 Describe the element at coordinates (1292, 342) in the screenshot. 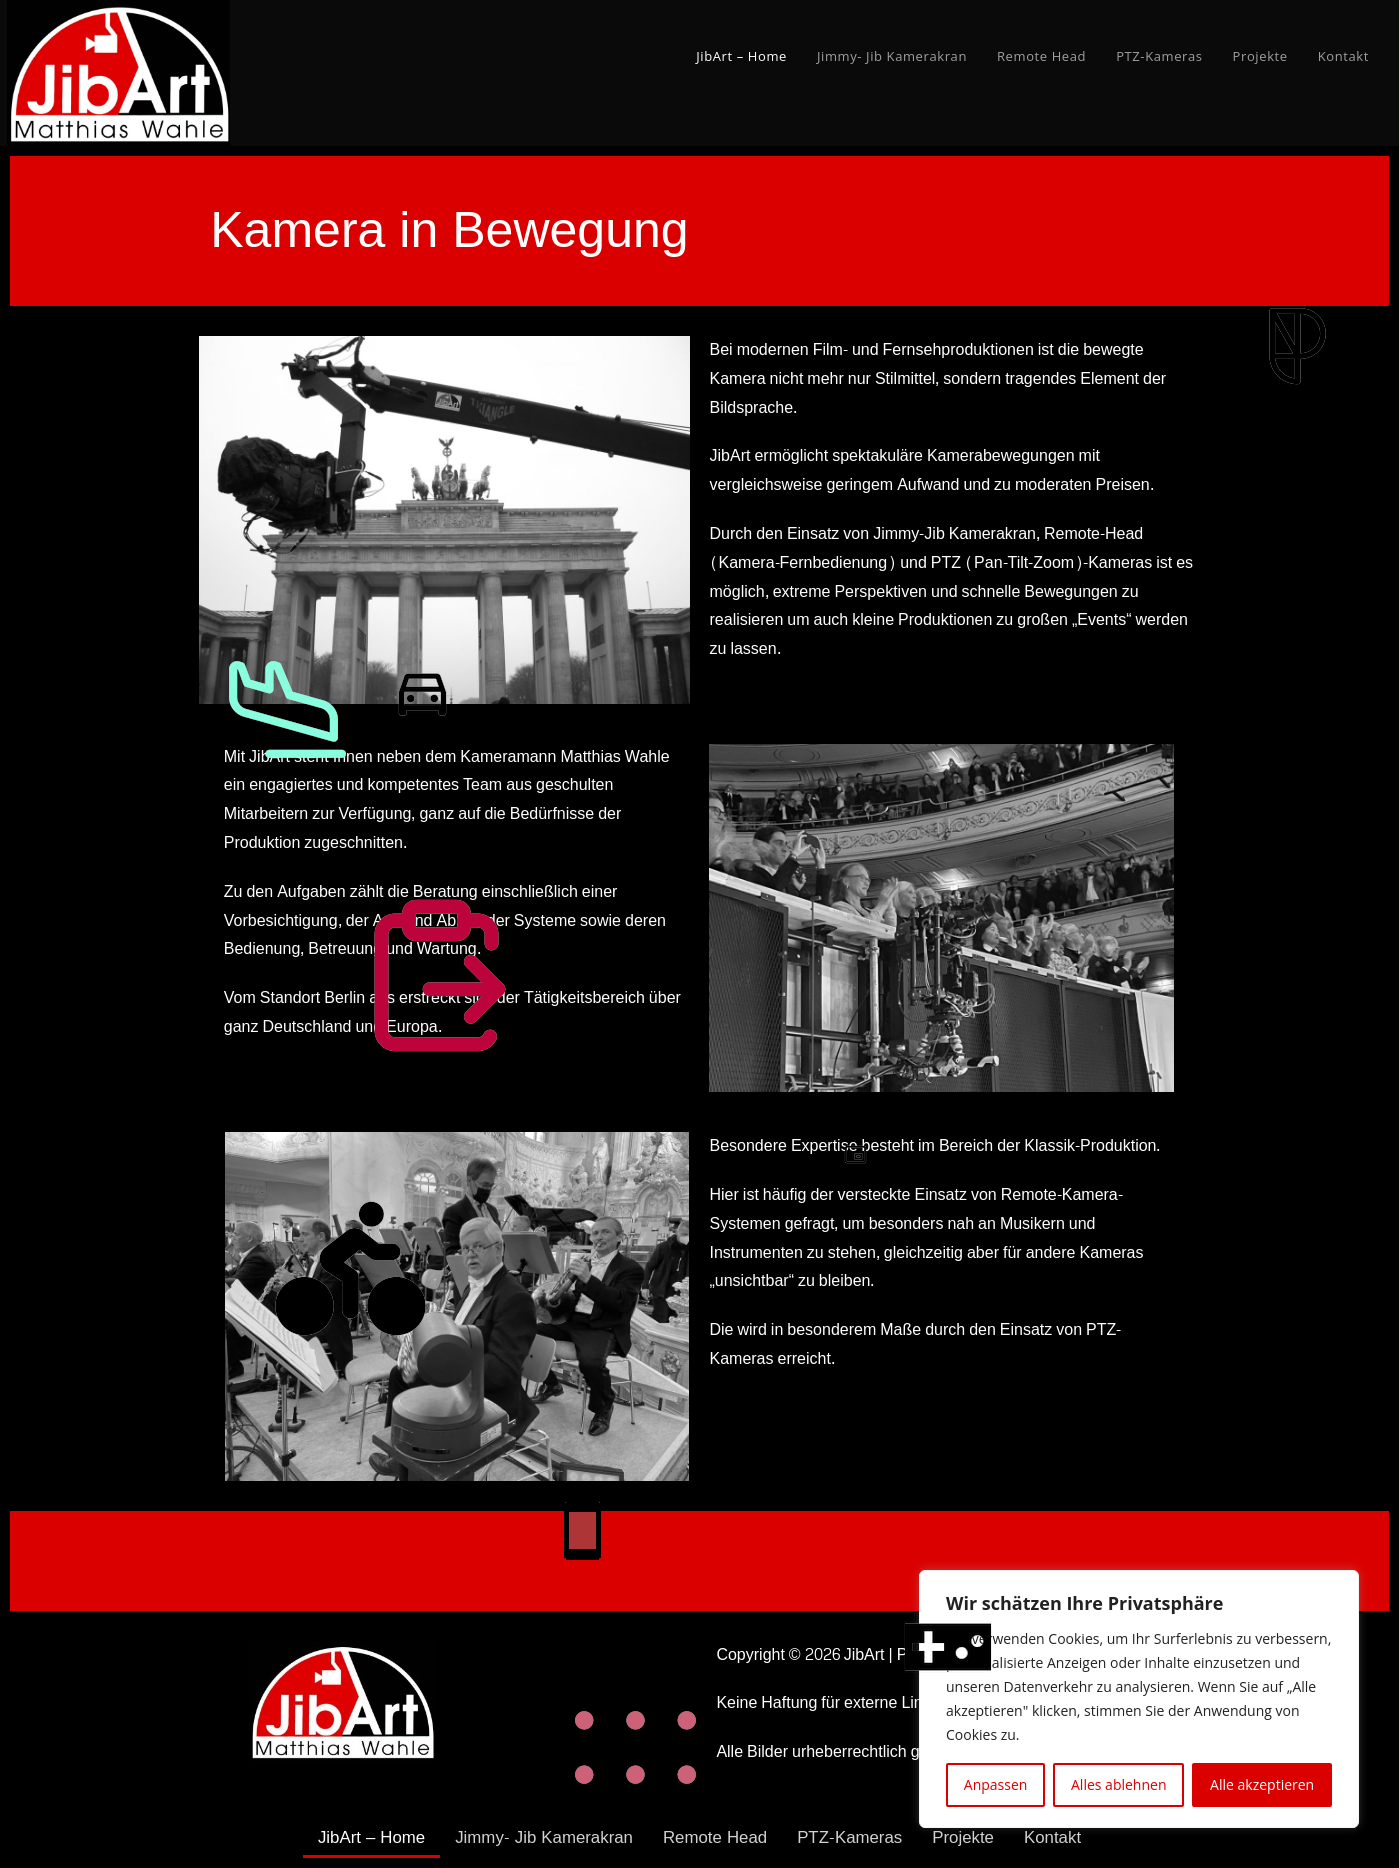

I see `phosphor icons logo` at that location.